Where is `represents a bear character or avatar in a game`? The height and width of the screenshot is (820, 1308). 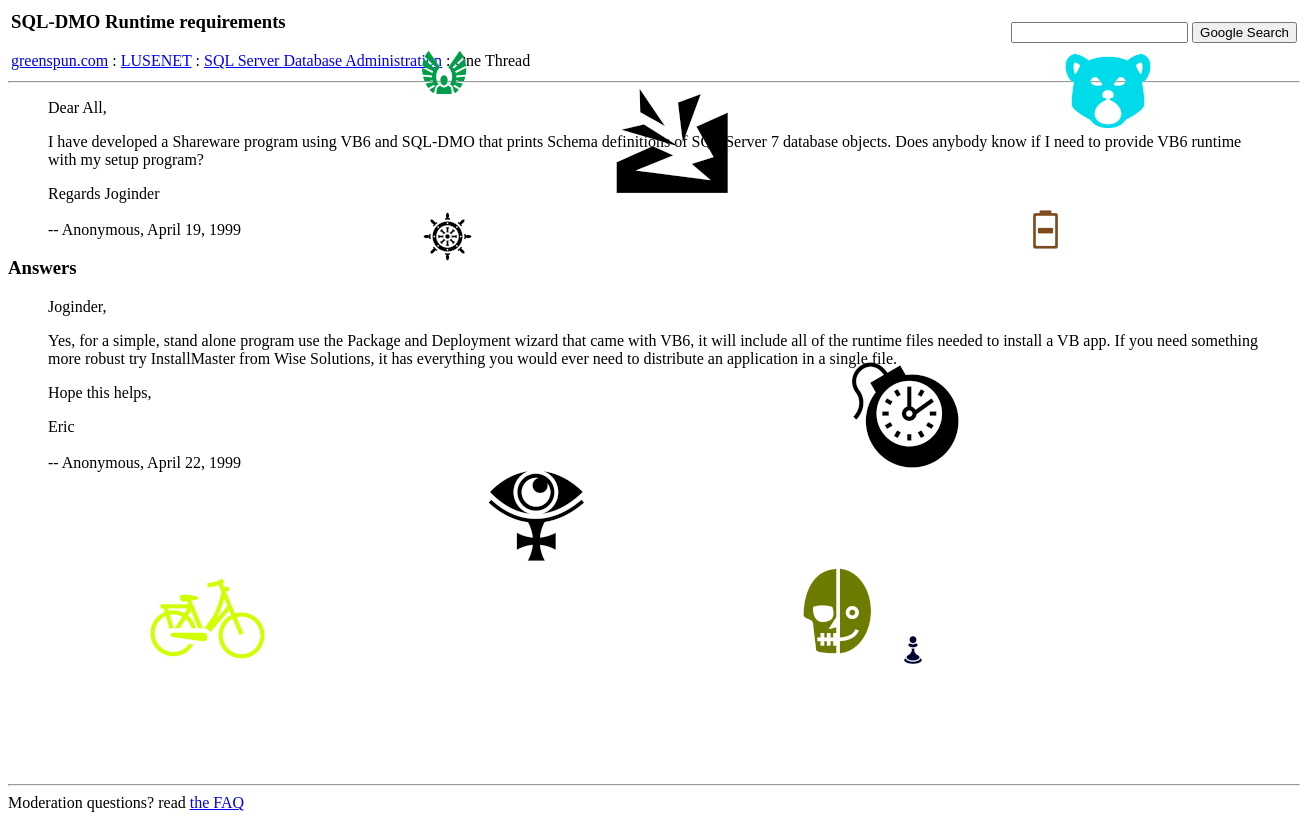
represents a bear character or avatar in a game is located at coordinates (1108, 91).